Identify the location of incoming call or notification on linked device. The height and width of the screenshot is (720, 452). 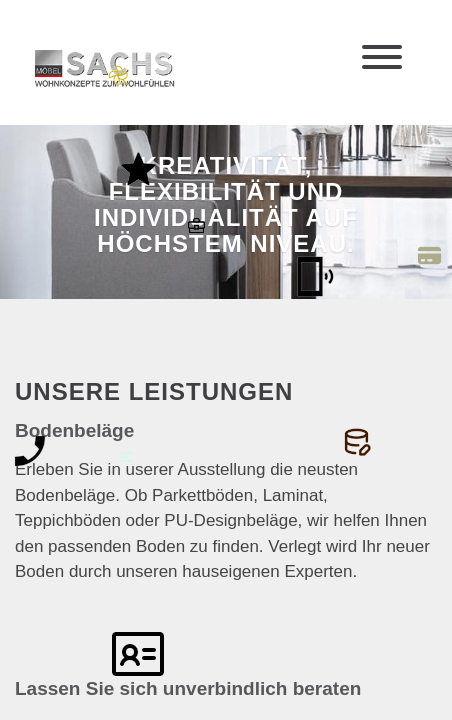
(315, 276).